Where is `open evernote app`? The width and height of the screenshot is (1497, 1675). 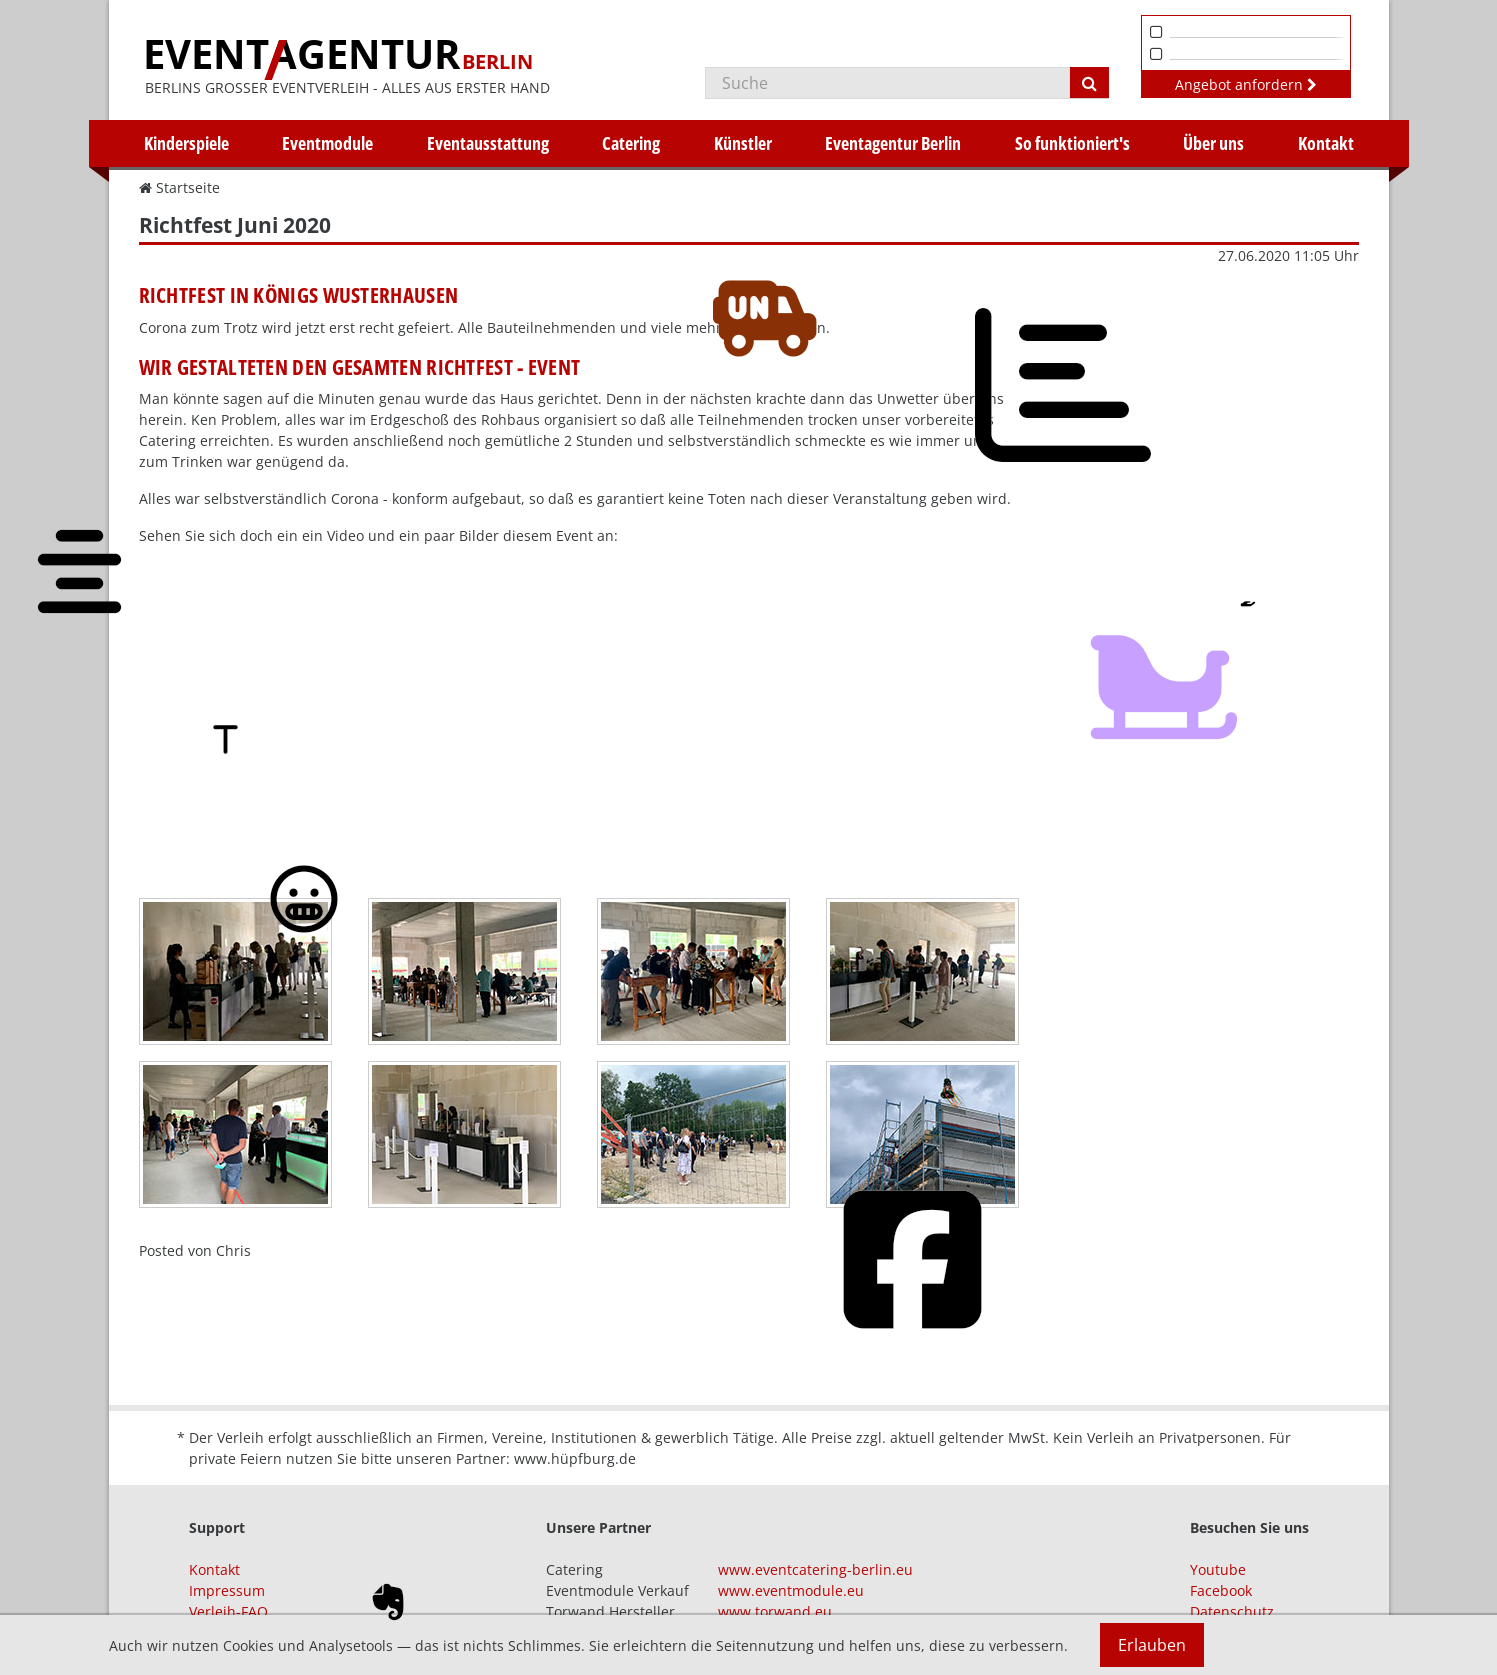
open evernote app is located at coordinates (388, 1602).